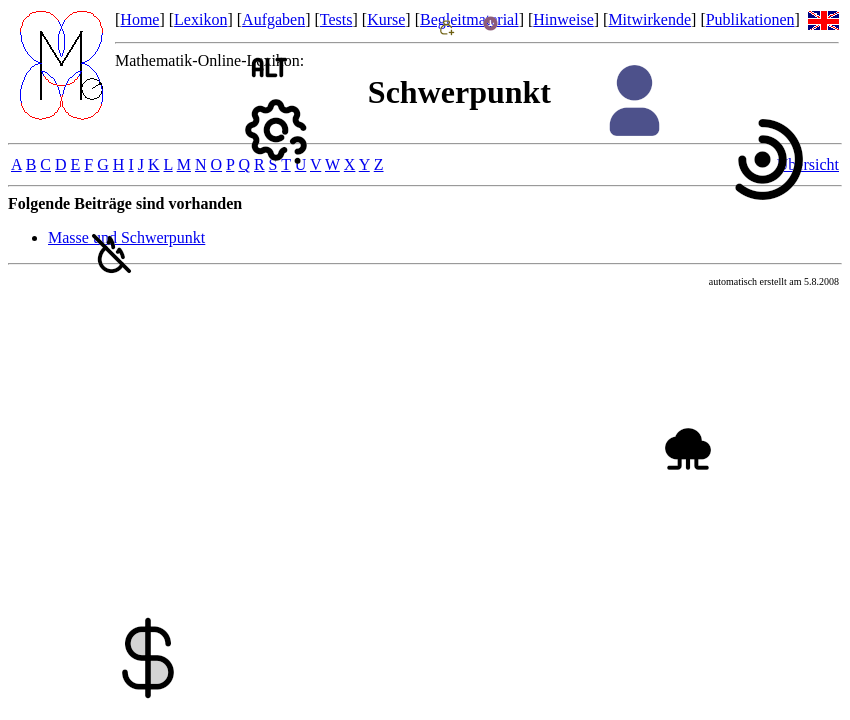  I want to click on access settings help or FAQ, so click(276, 130).